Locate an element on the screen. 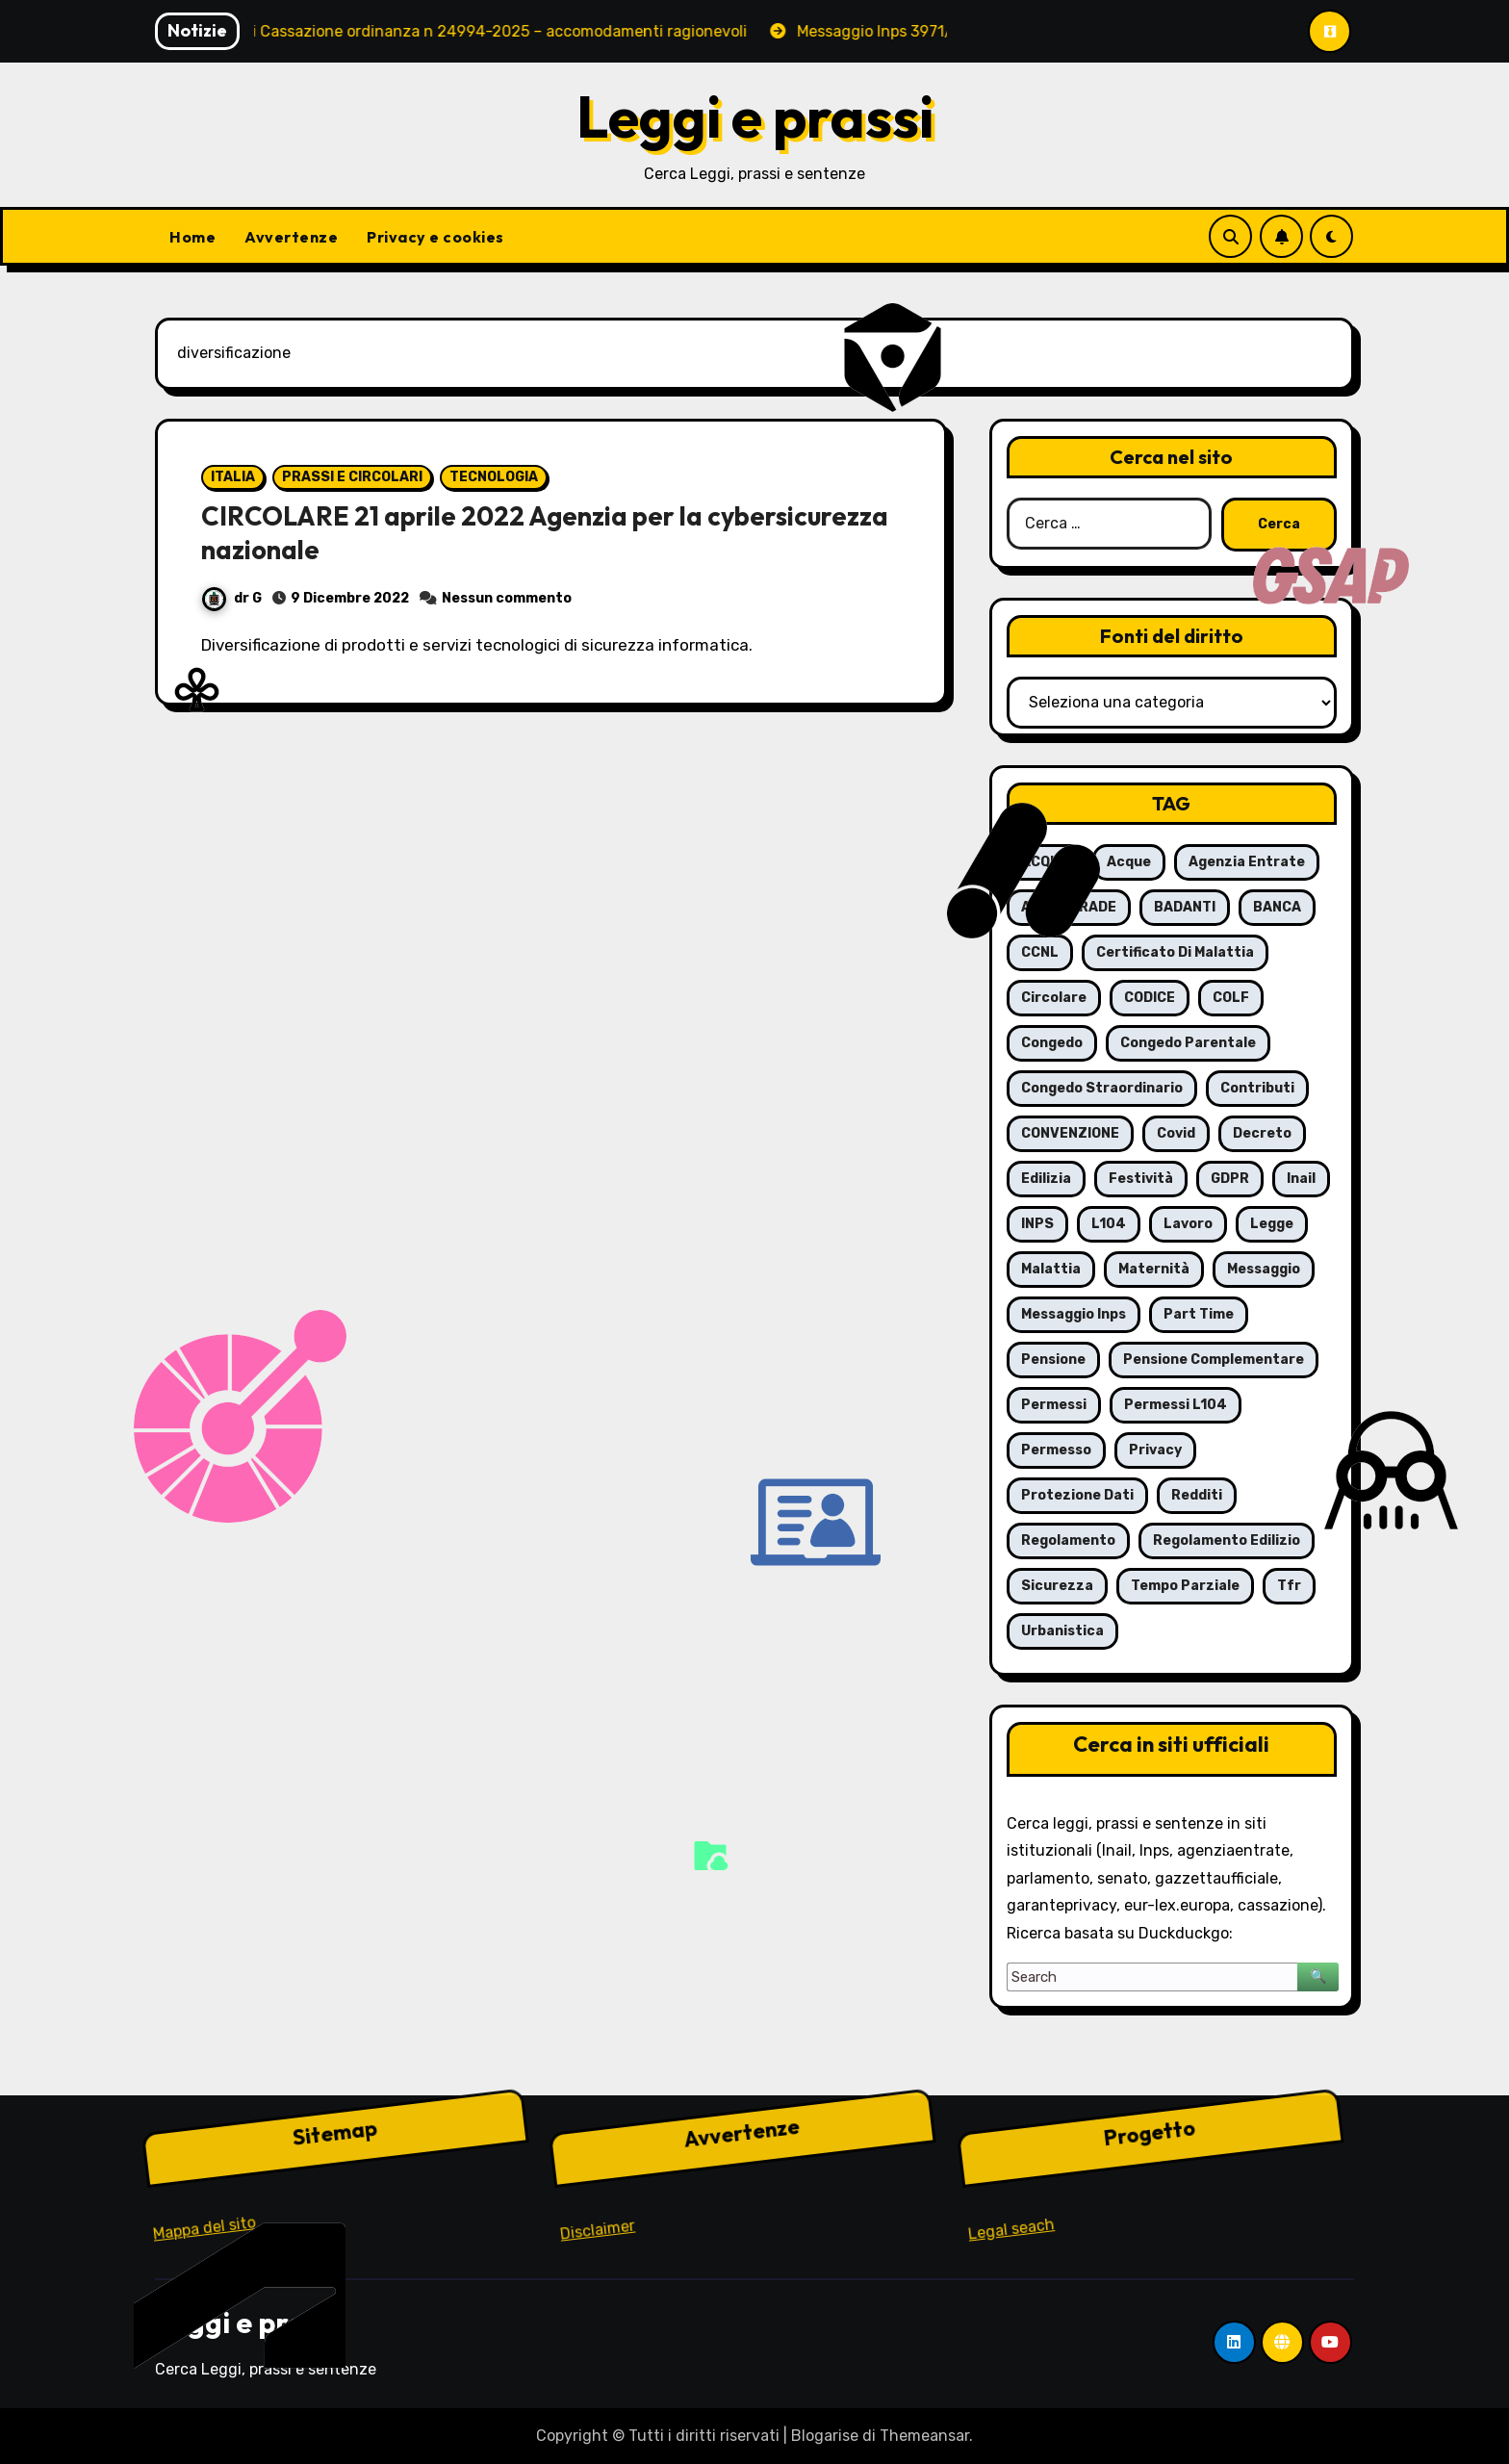 Image resolution: width=1509 pixels, height=2464 pixels. toggle dark mode extension is located at coordinates (1391, 1470).